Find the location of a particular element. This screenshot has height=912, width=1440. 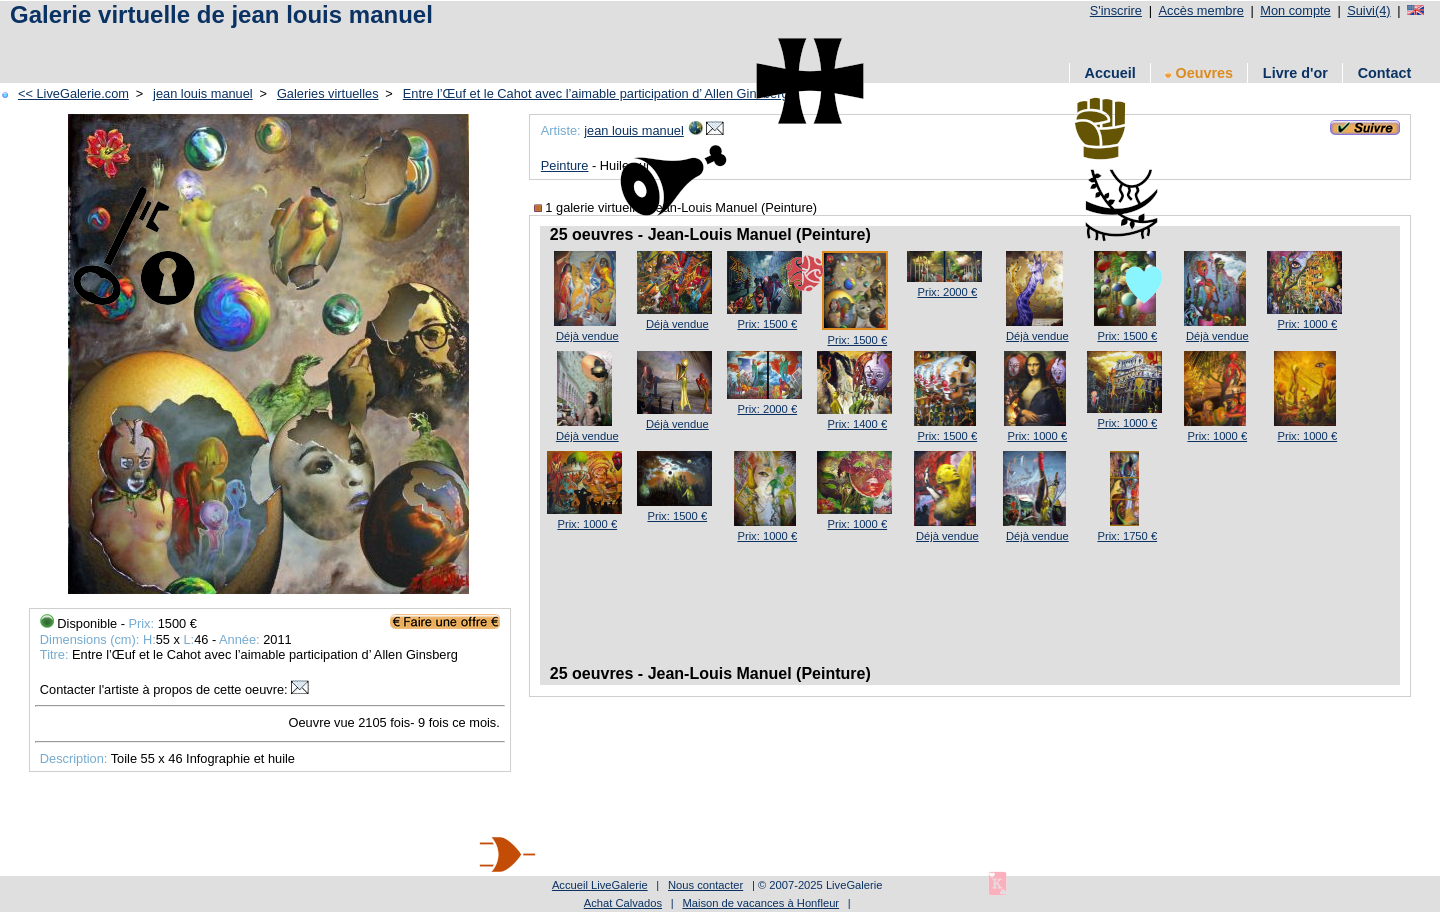

king of hearts playing card is located at coordinates (997, 883).